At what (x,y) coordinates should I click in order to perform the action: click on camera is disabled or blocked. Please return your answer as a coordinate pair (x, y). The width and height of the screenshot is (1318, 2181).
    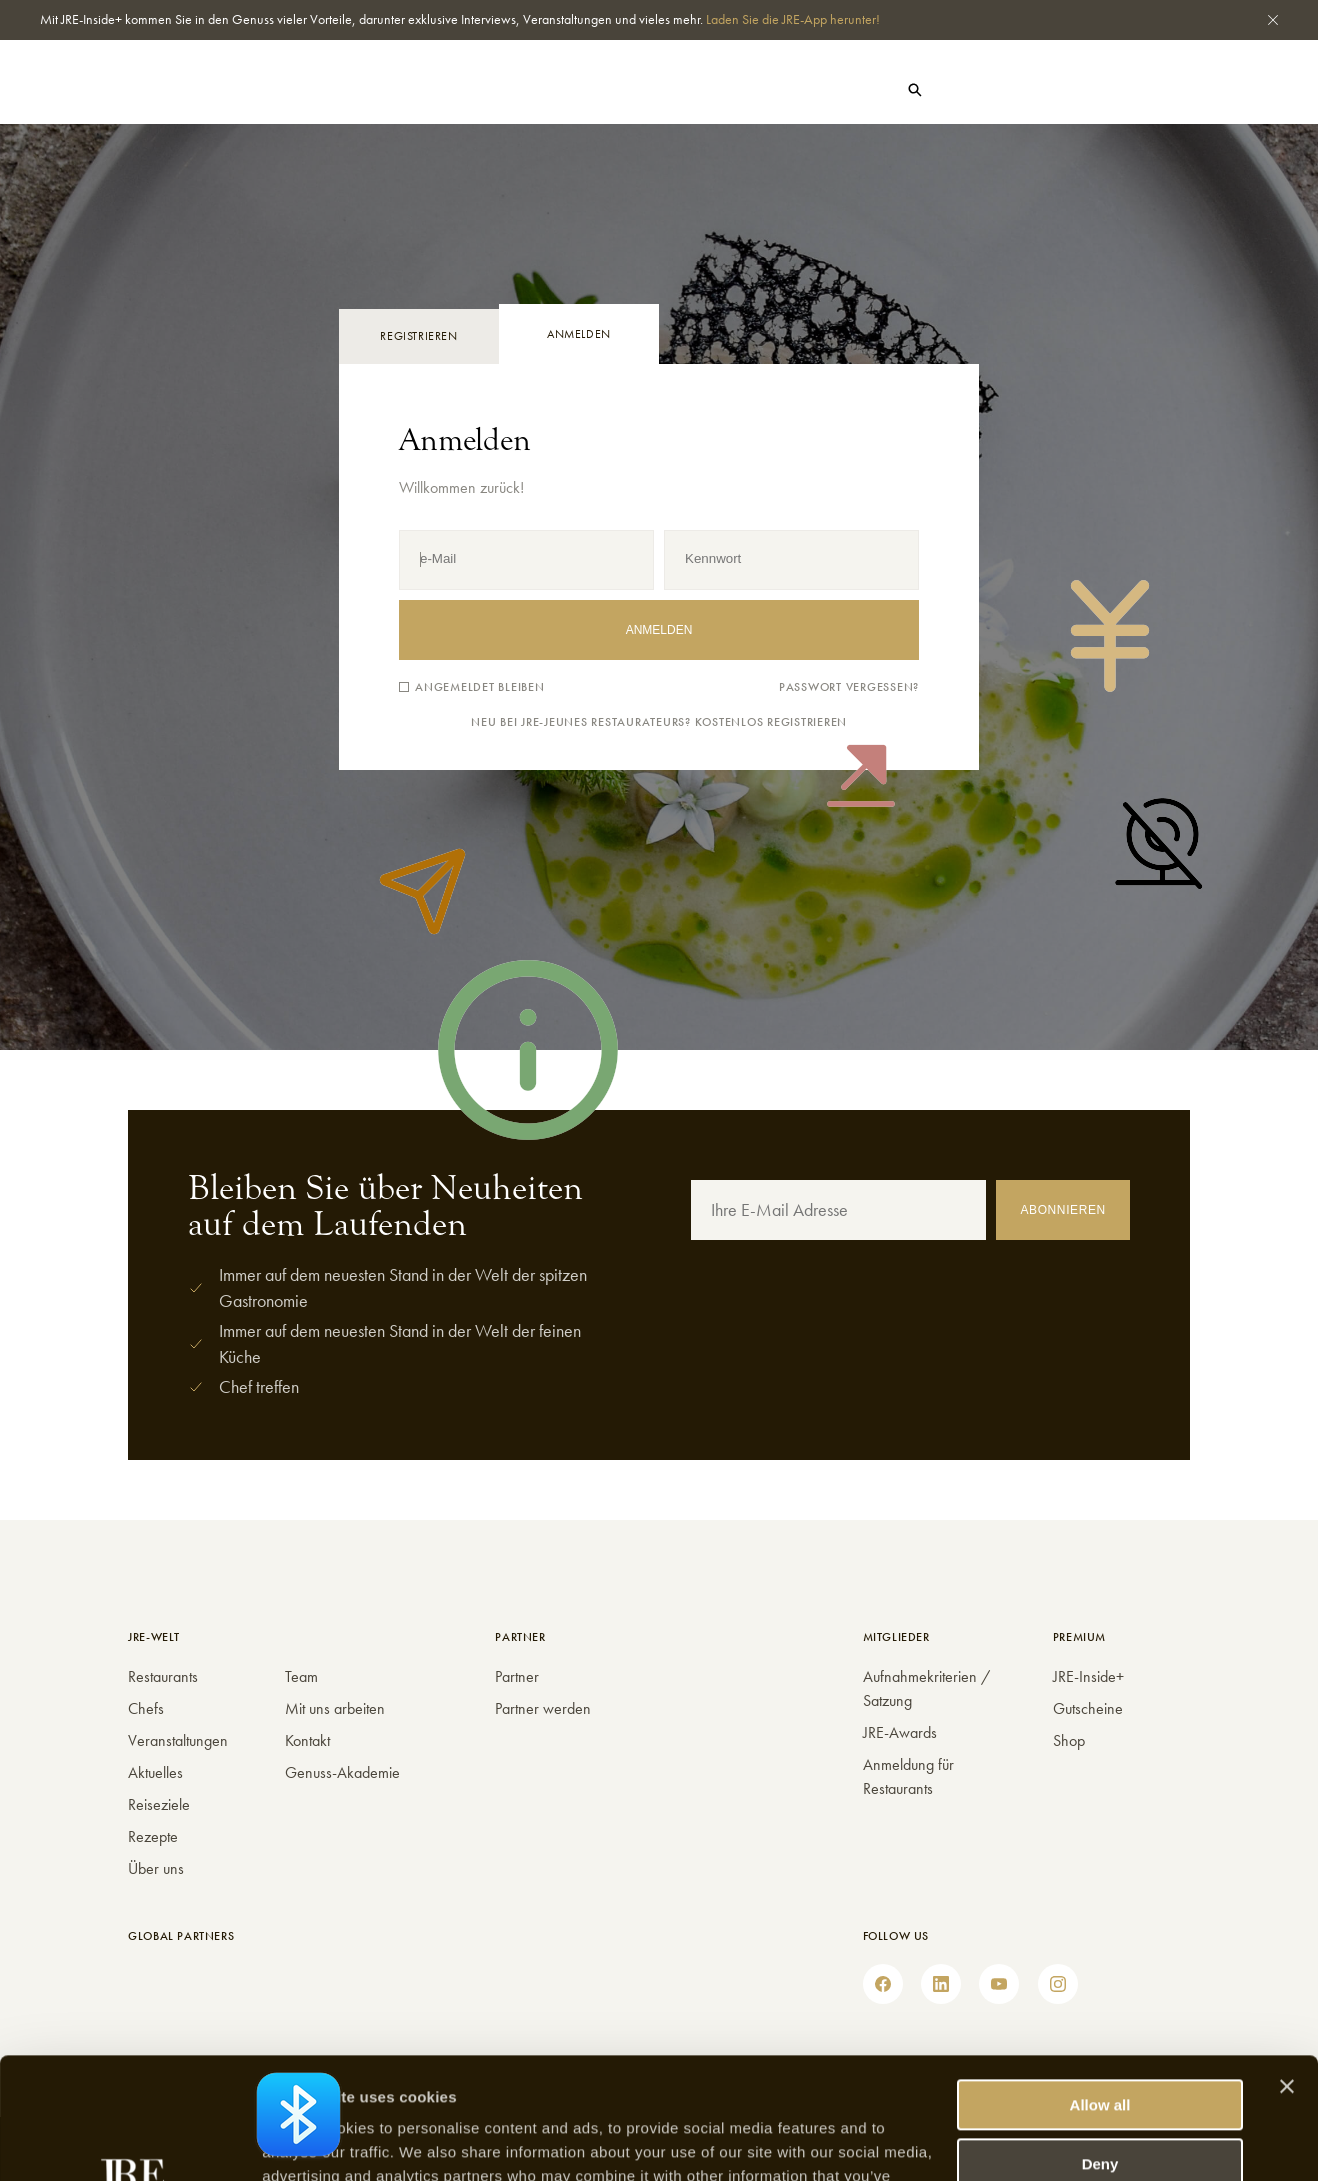
    Looking at the image, I should click on (1162, 845).